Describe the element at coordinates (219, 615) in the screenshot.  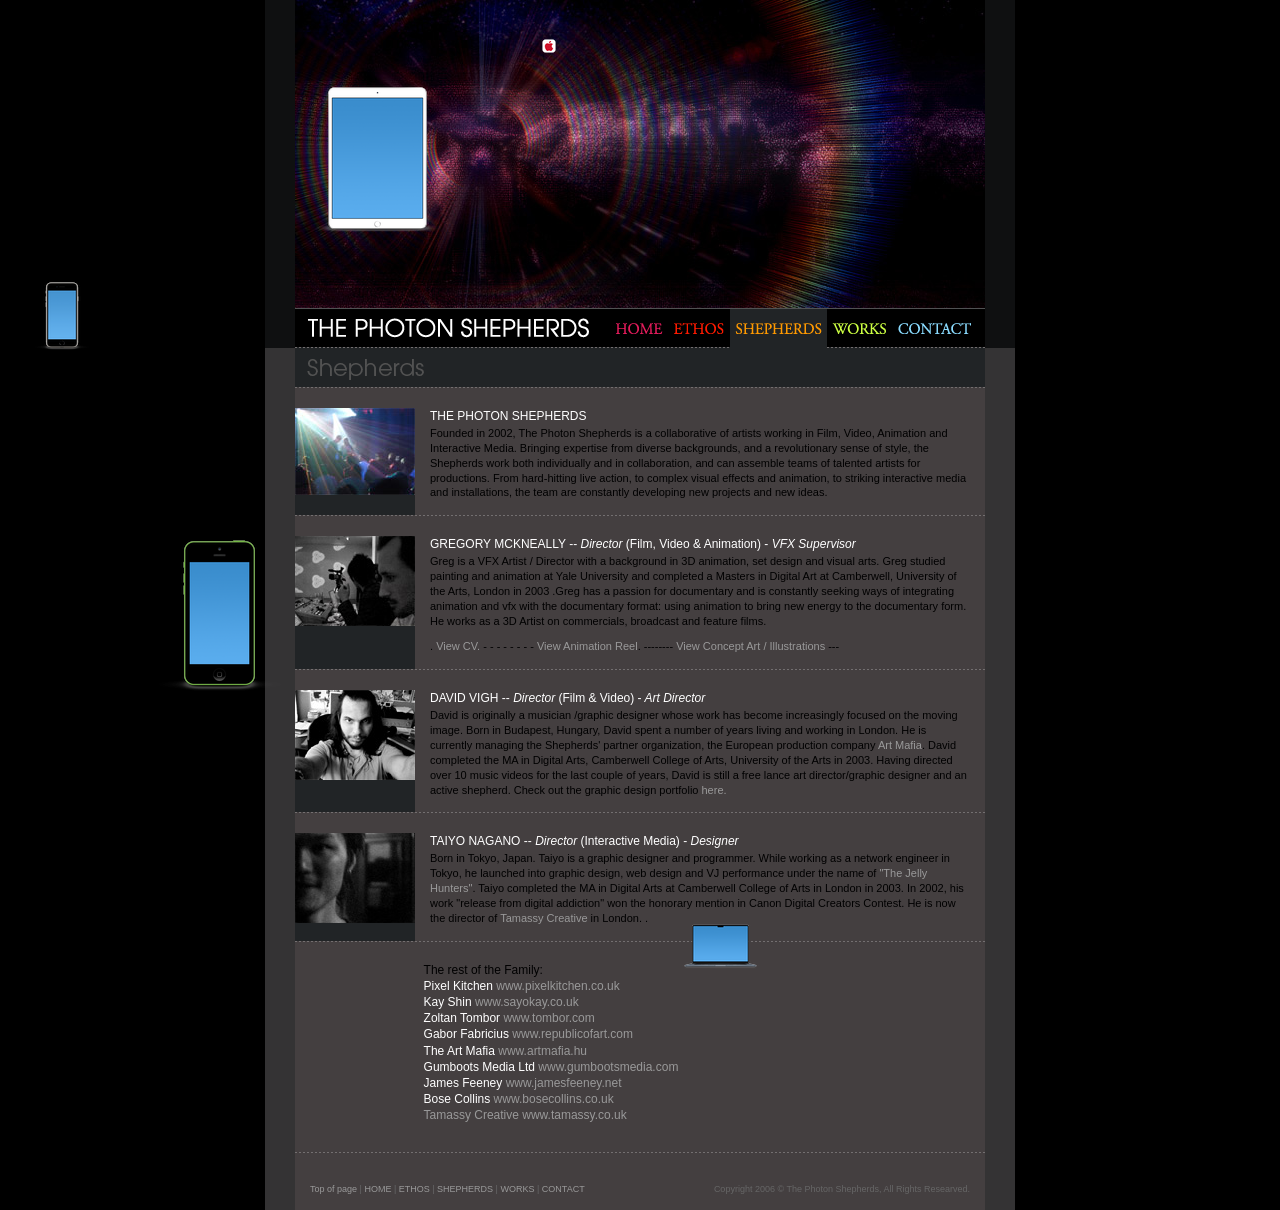
I see `manage connected iPhone 5c device` at that location.